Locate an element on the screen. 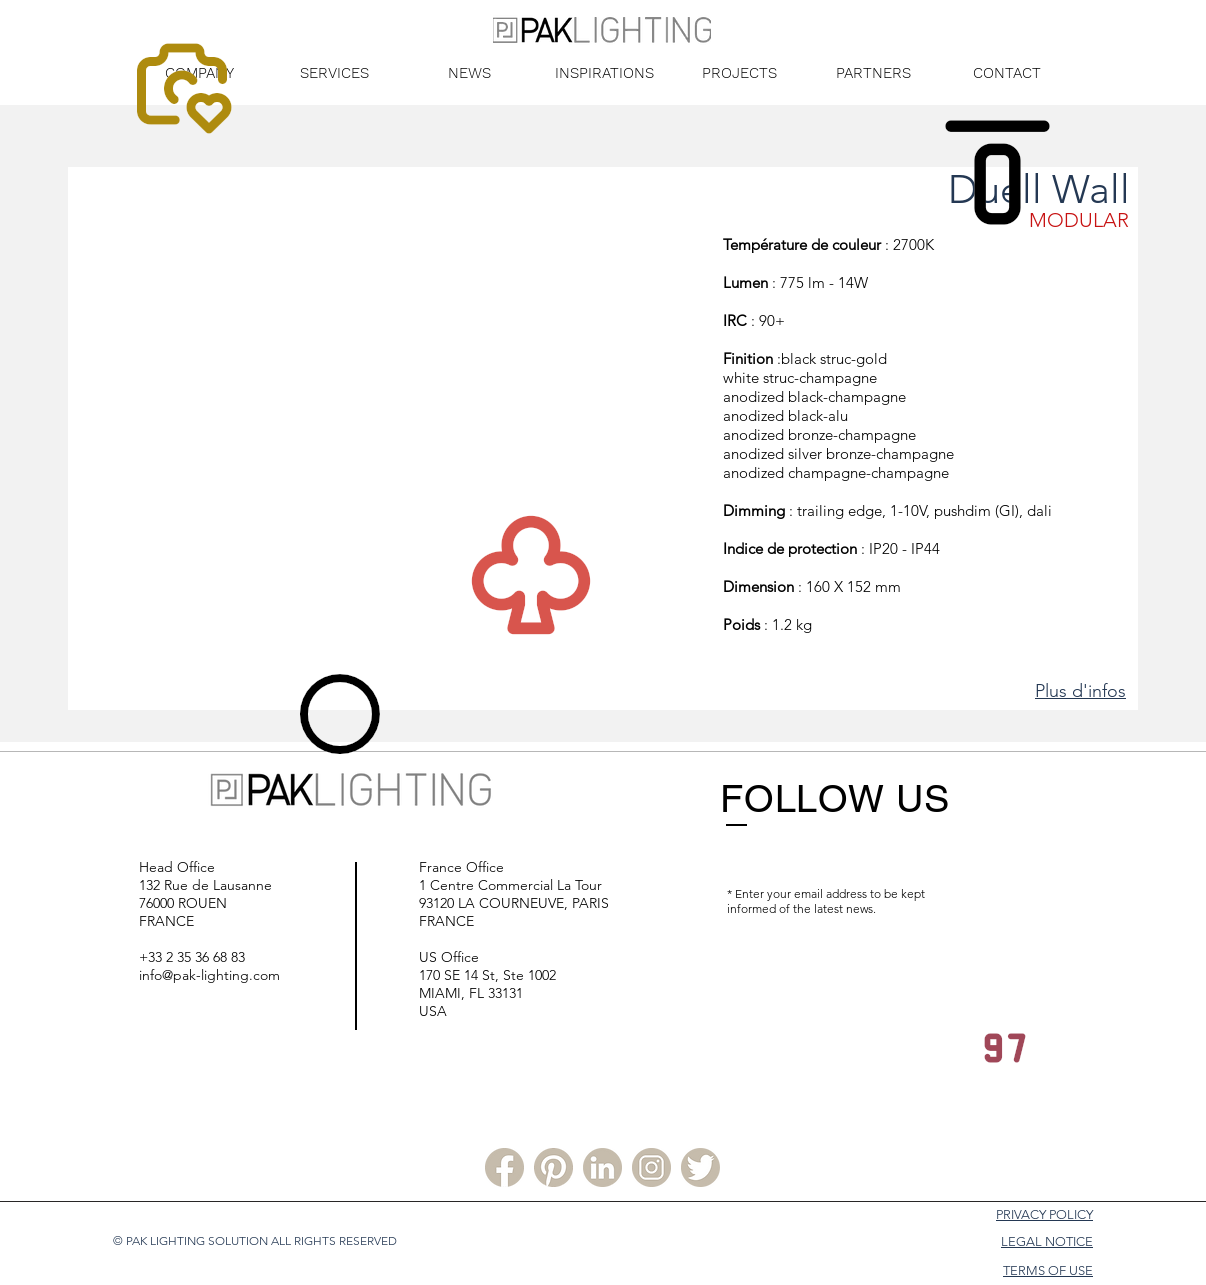 The height and width of the screenshot is (1285, 1206). mark photo as favorite is located at coordinates (182, 84).